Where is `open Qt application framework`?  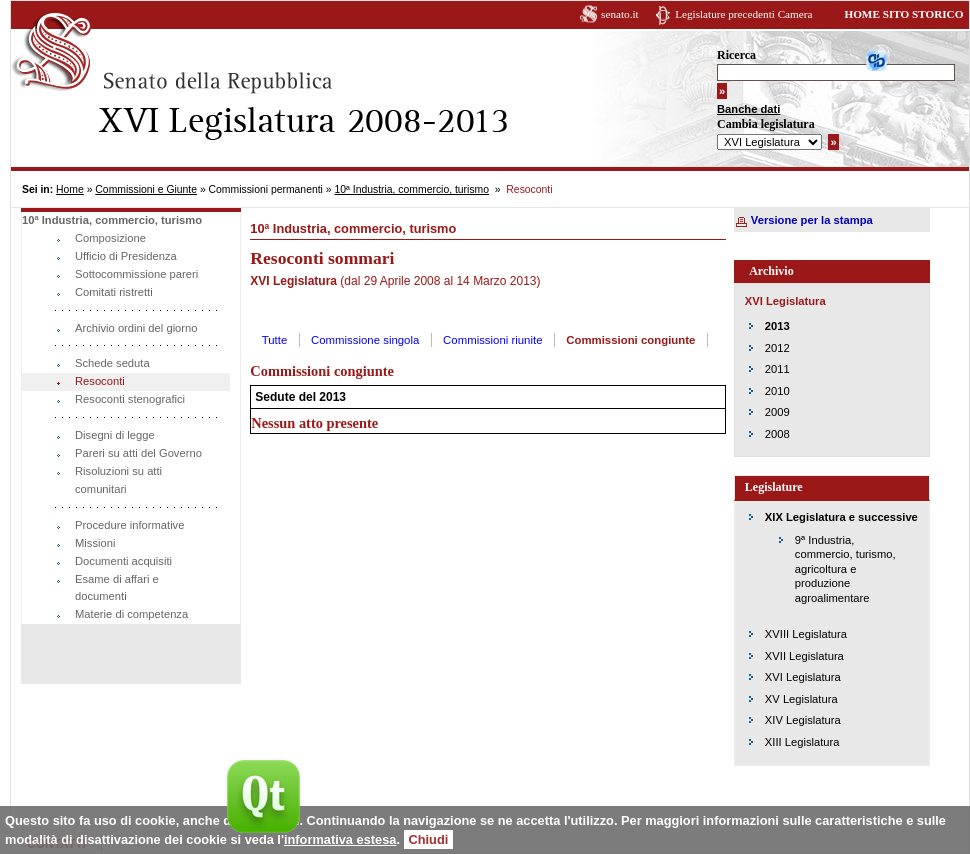 open Qt application framework is located at coordinates (263, 796).